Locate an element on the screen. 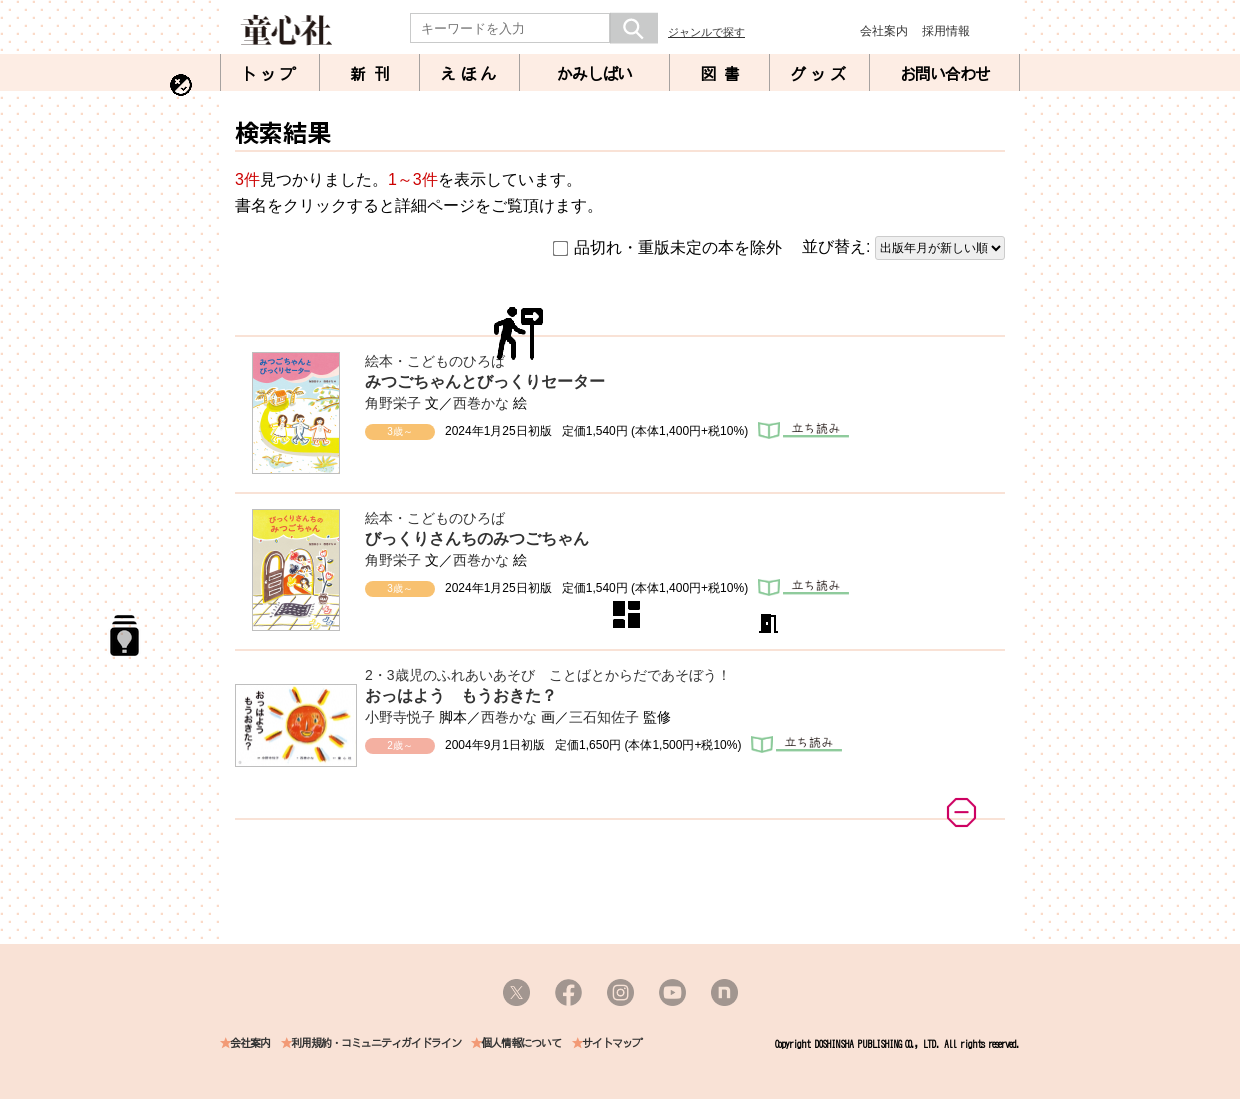 This screenshot has height=1099, width=1240. run batch predictions or bulk processing is located at coordinates (124, 635).